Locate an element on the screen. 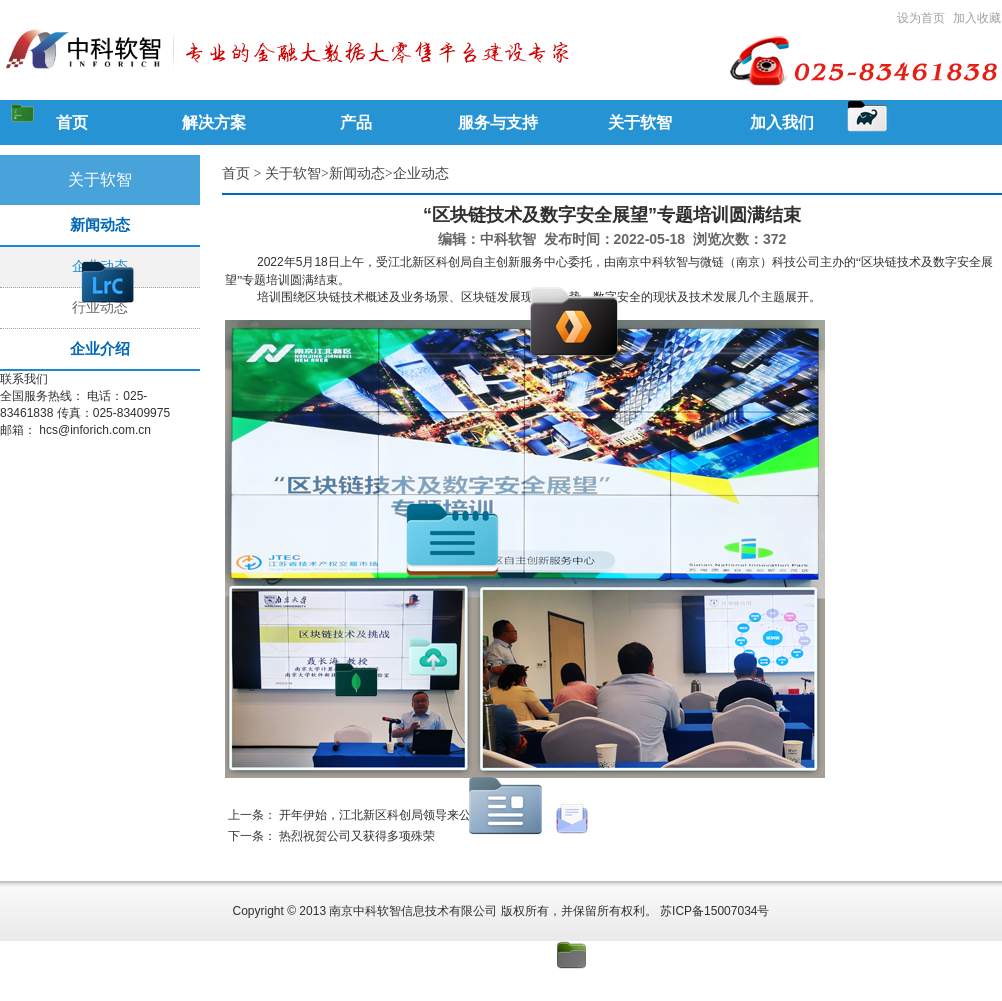 The height and width of the screenshot is (1001, 1002). drop files here to add to folder is located at coordinates (571, 954).